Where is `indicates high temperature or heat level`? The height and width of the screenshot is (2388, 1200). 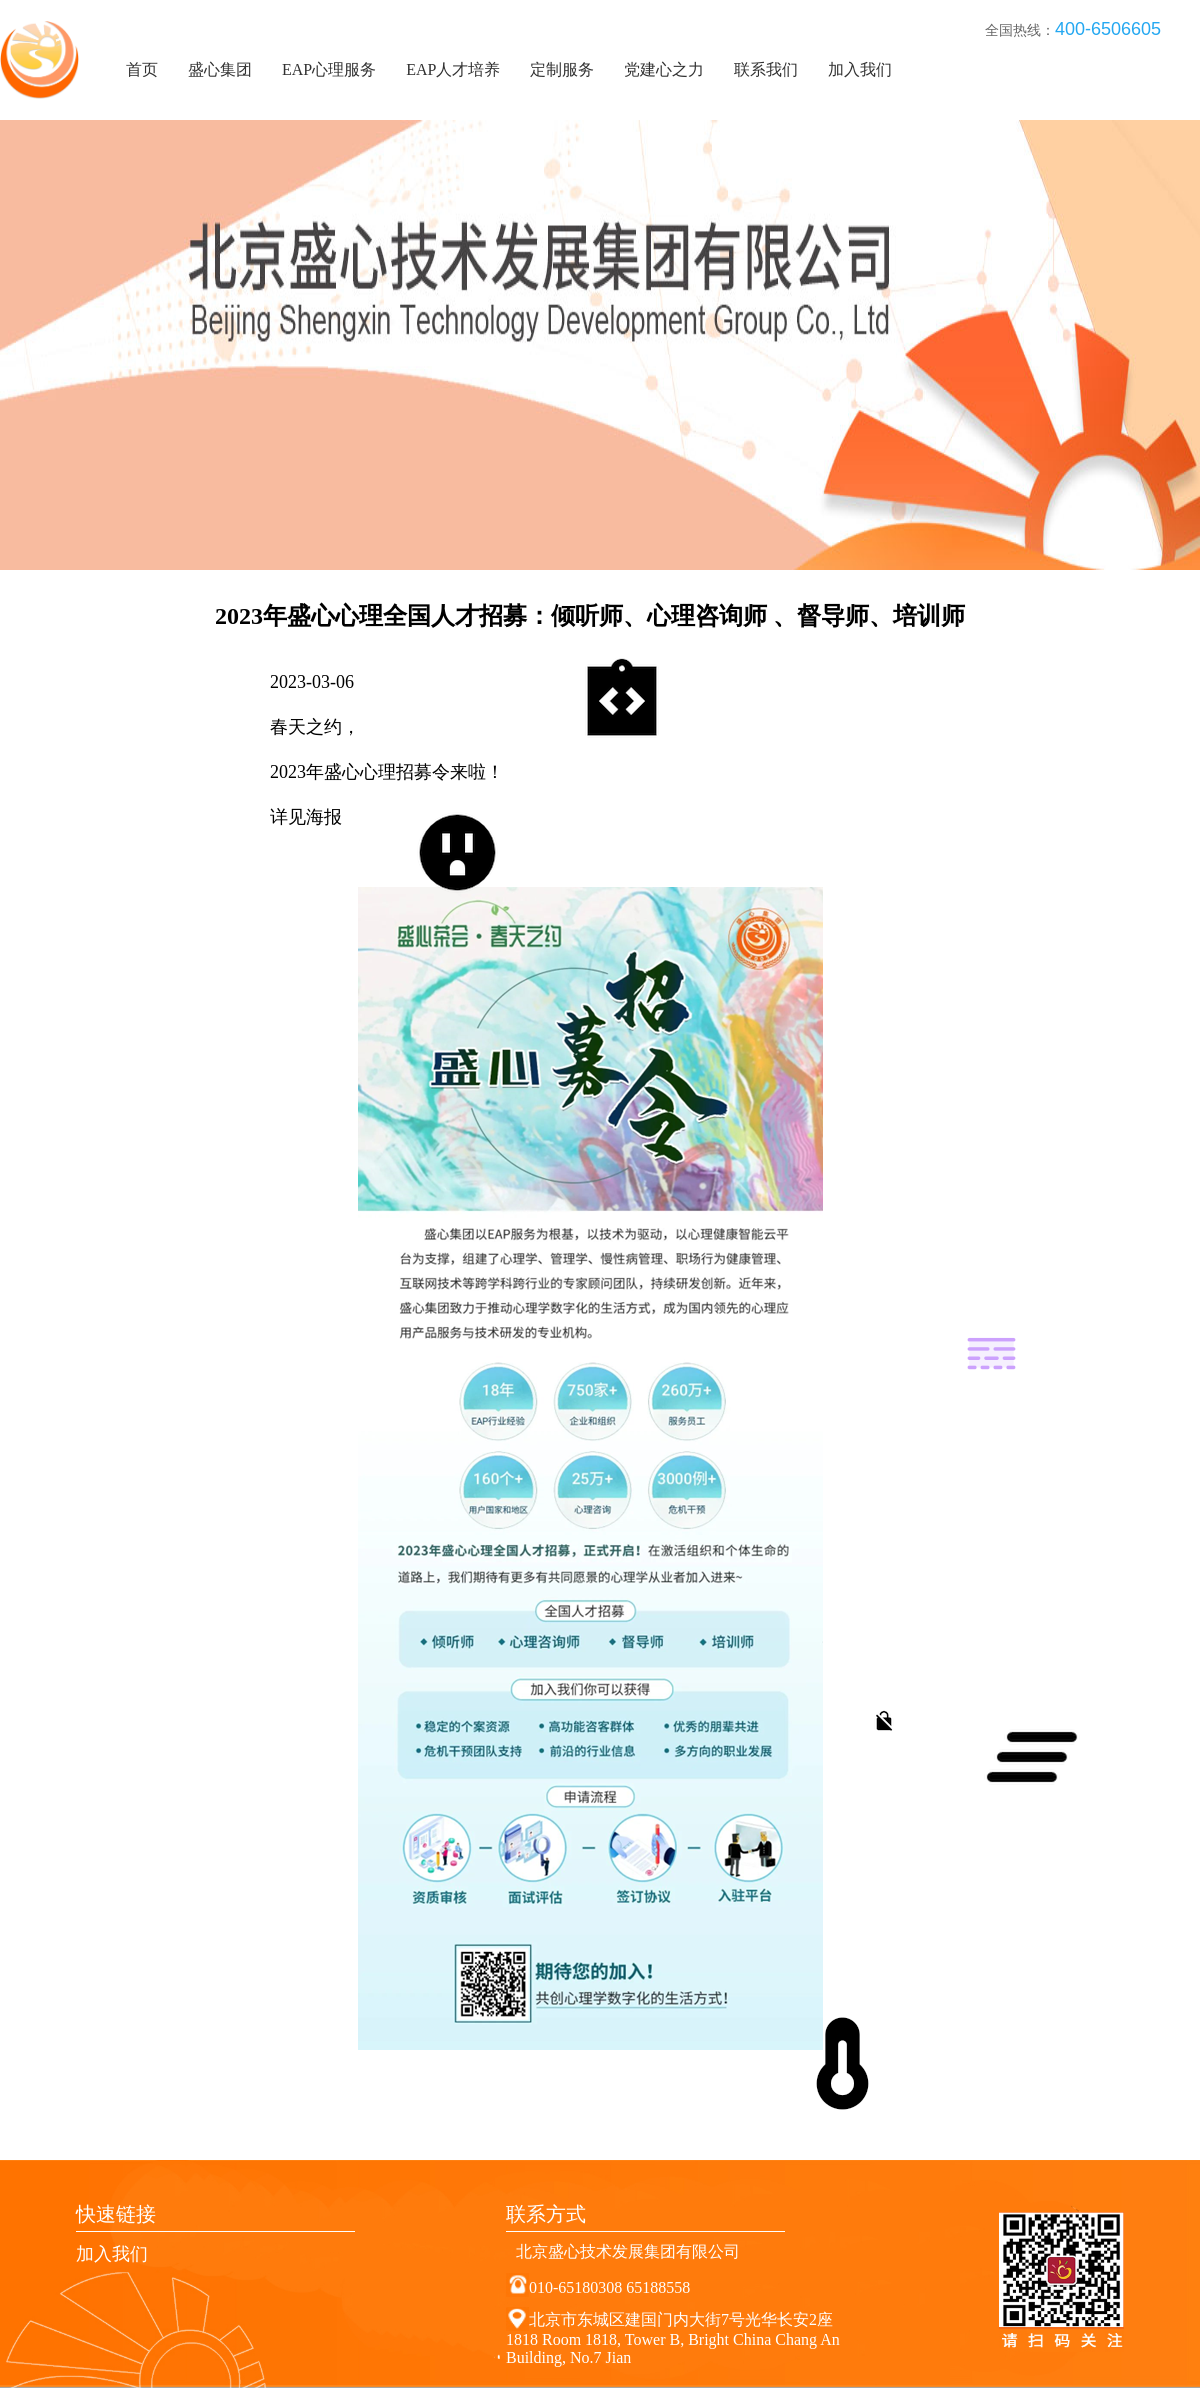 indicates high temperature or heat level is located at coordinates (842, 2063).